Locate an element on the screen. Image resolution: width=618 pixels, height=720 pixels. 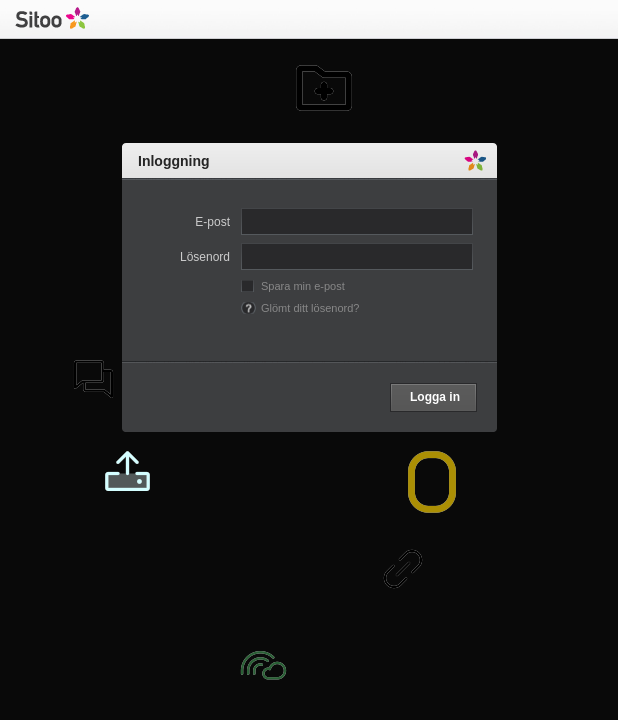
create a new folder is located at coordinates (324, 87).